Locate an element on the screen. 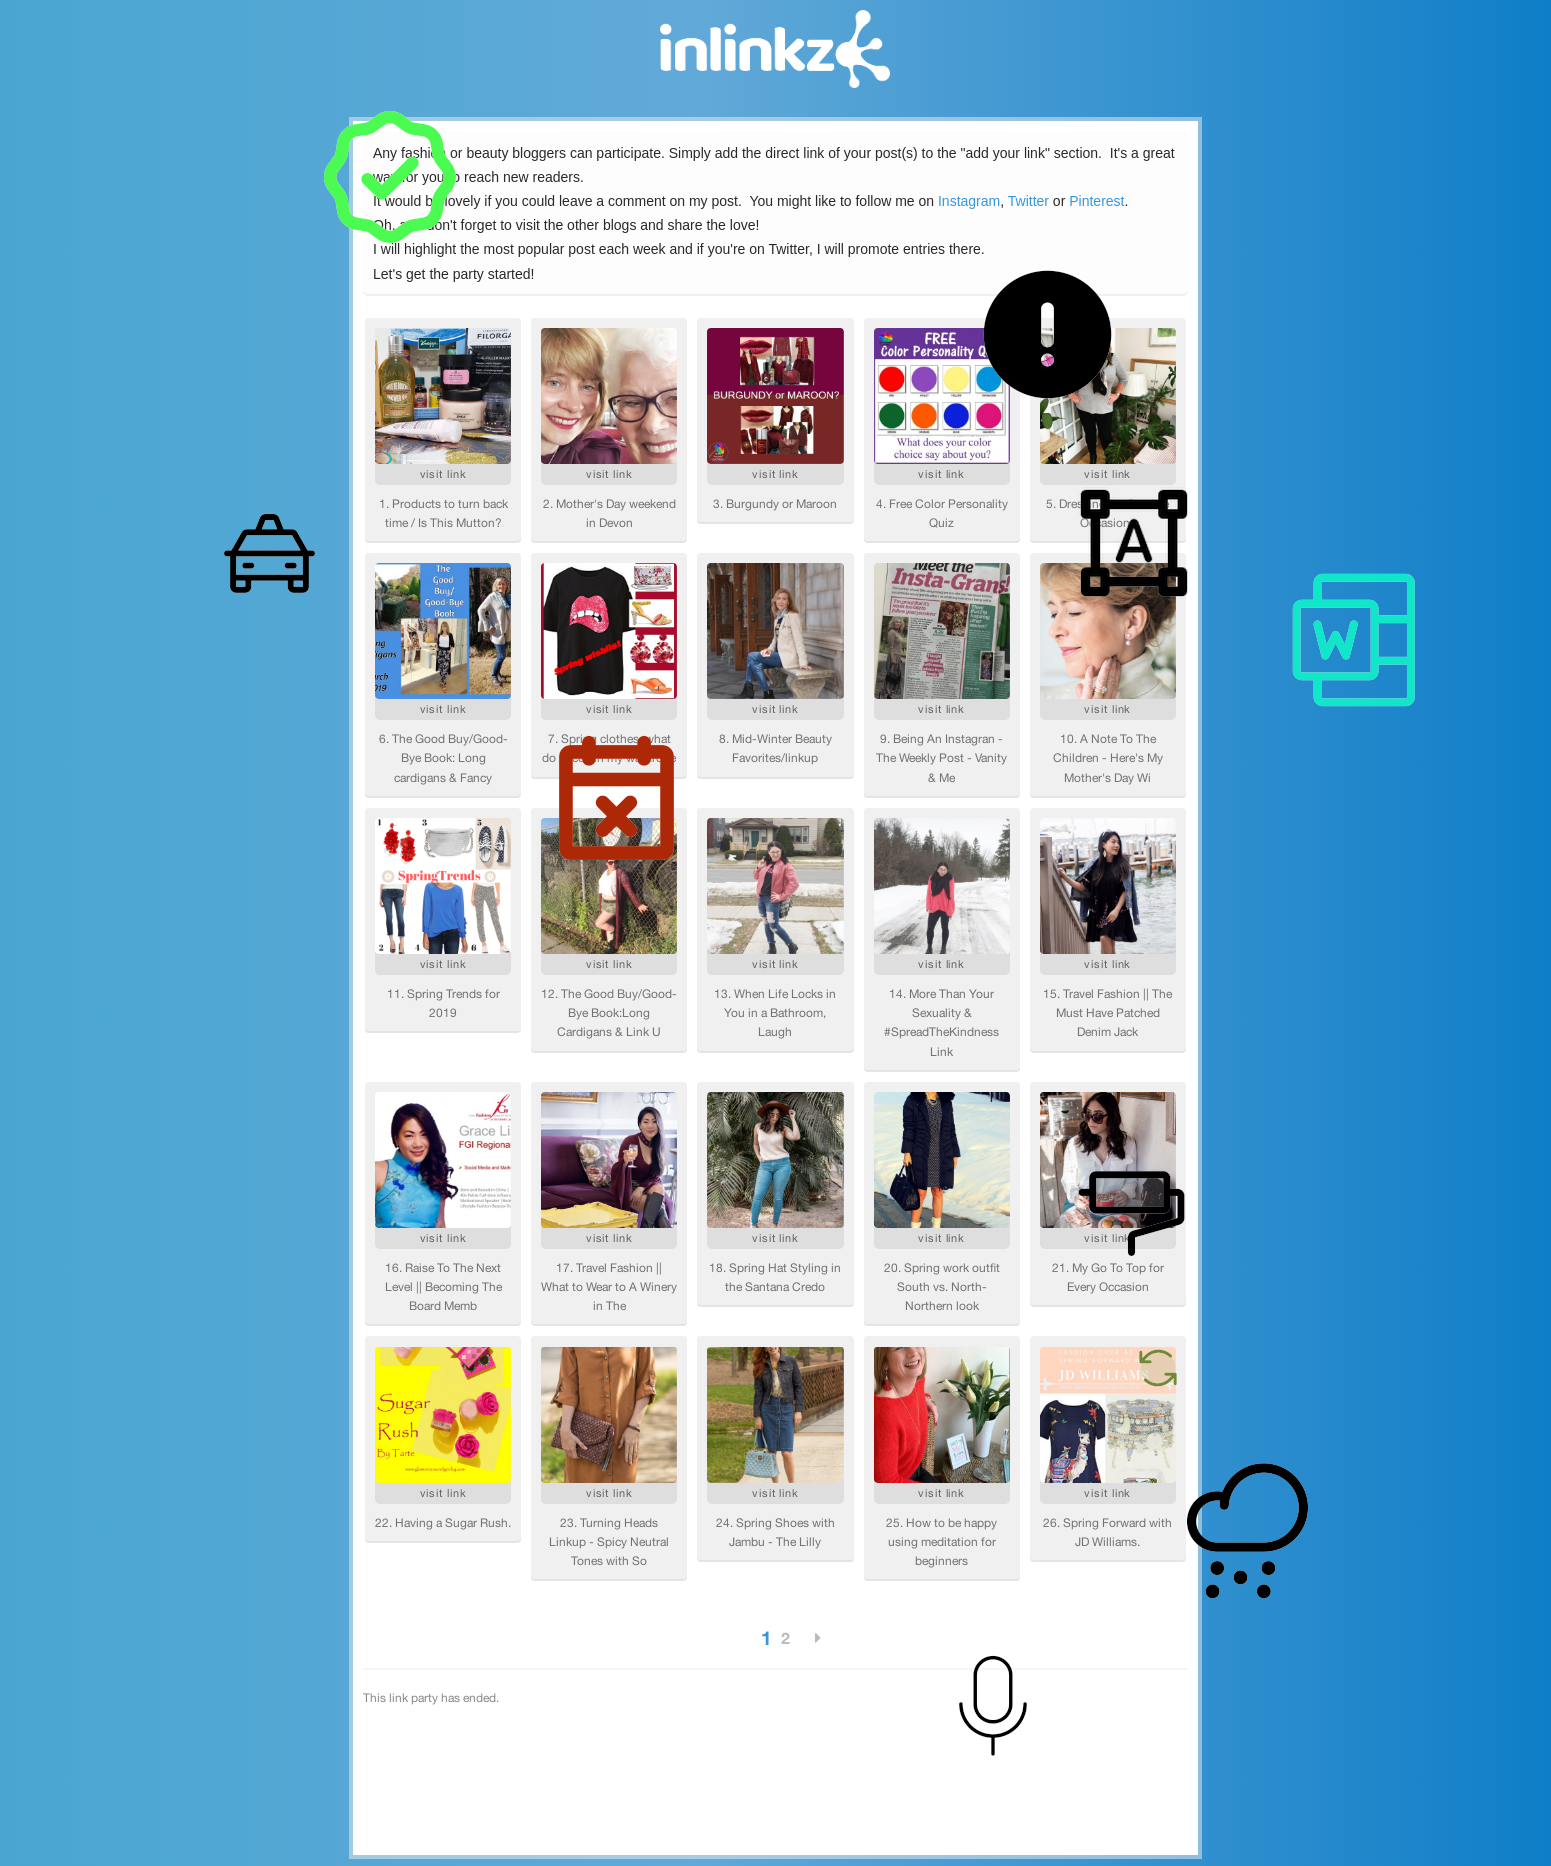  cancel or delete a scheduled event is located at coordinates (616, 802).